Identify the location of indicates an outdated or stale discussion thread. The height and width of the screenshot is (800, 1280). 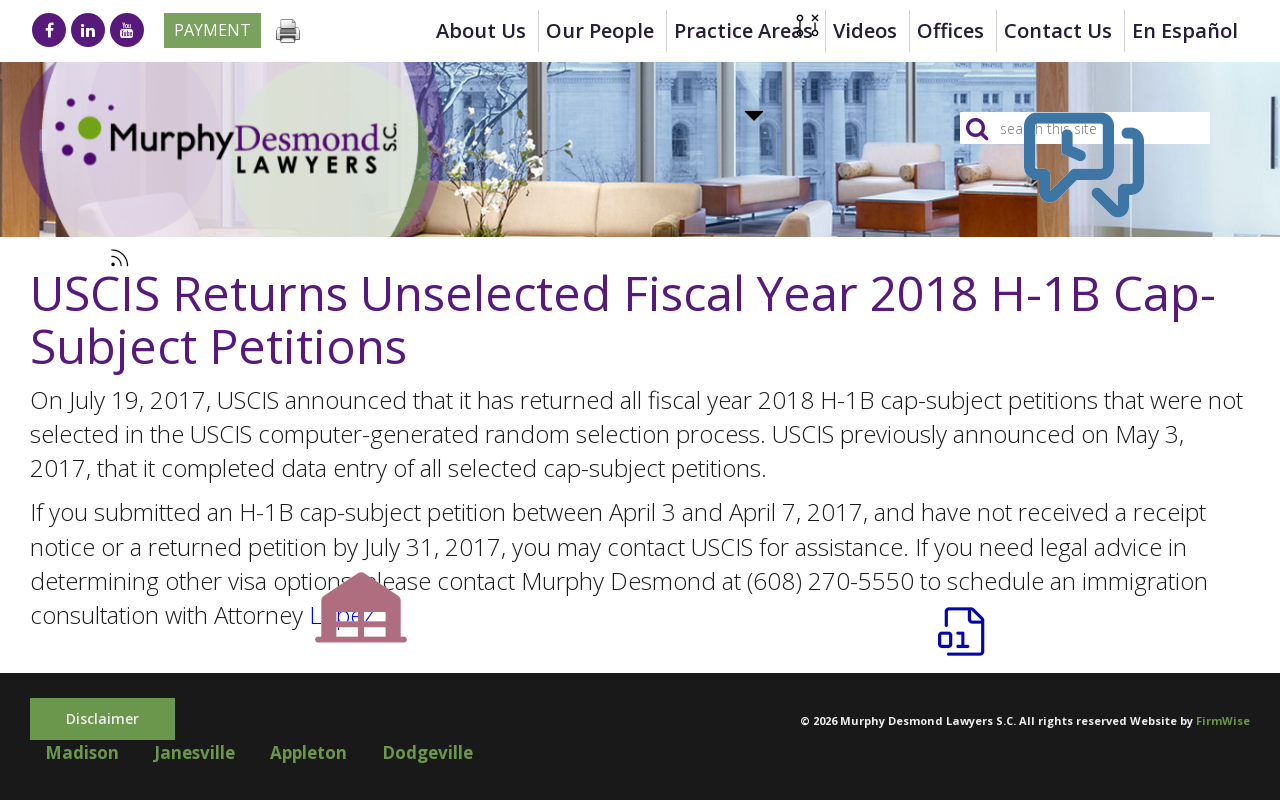
(1084, 165).